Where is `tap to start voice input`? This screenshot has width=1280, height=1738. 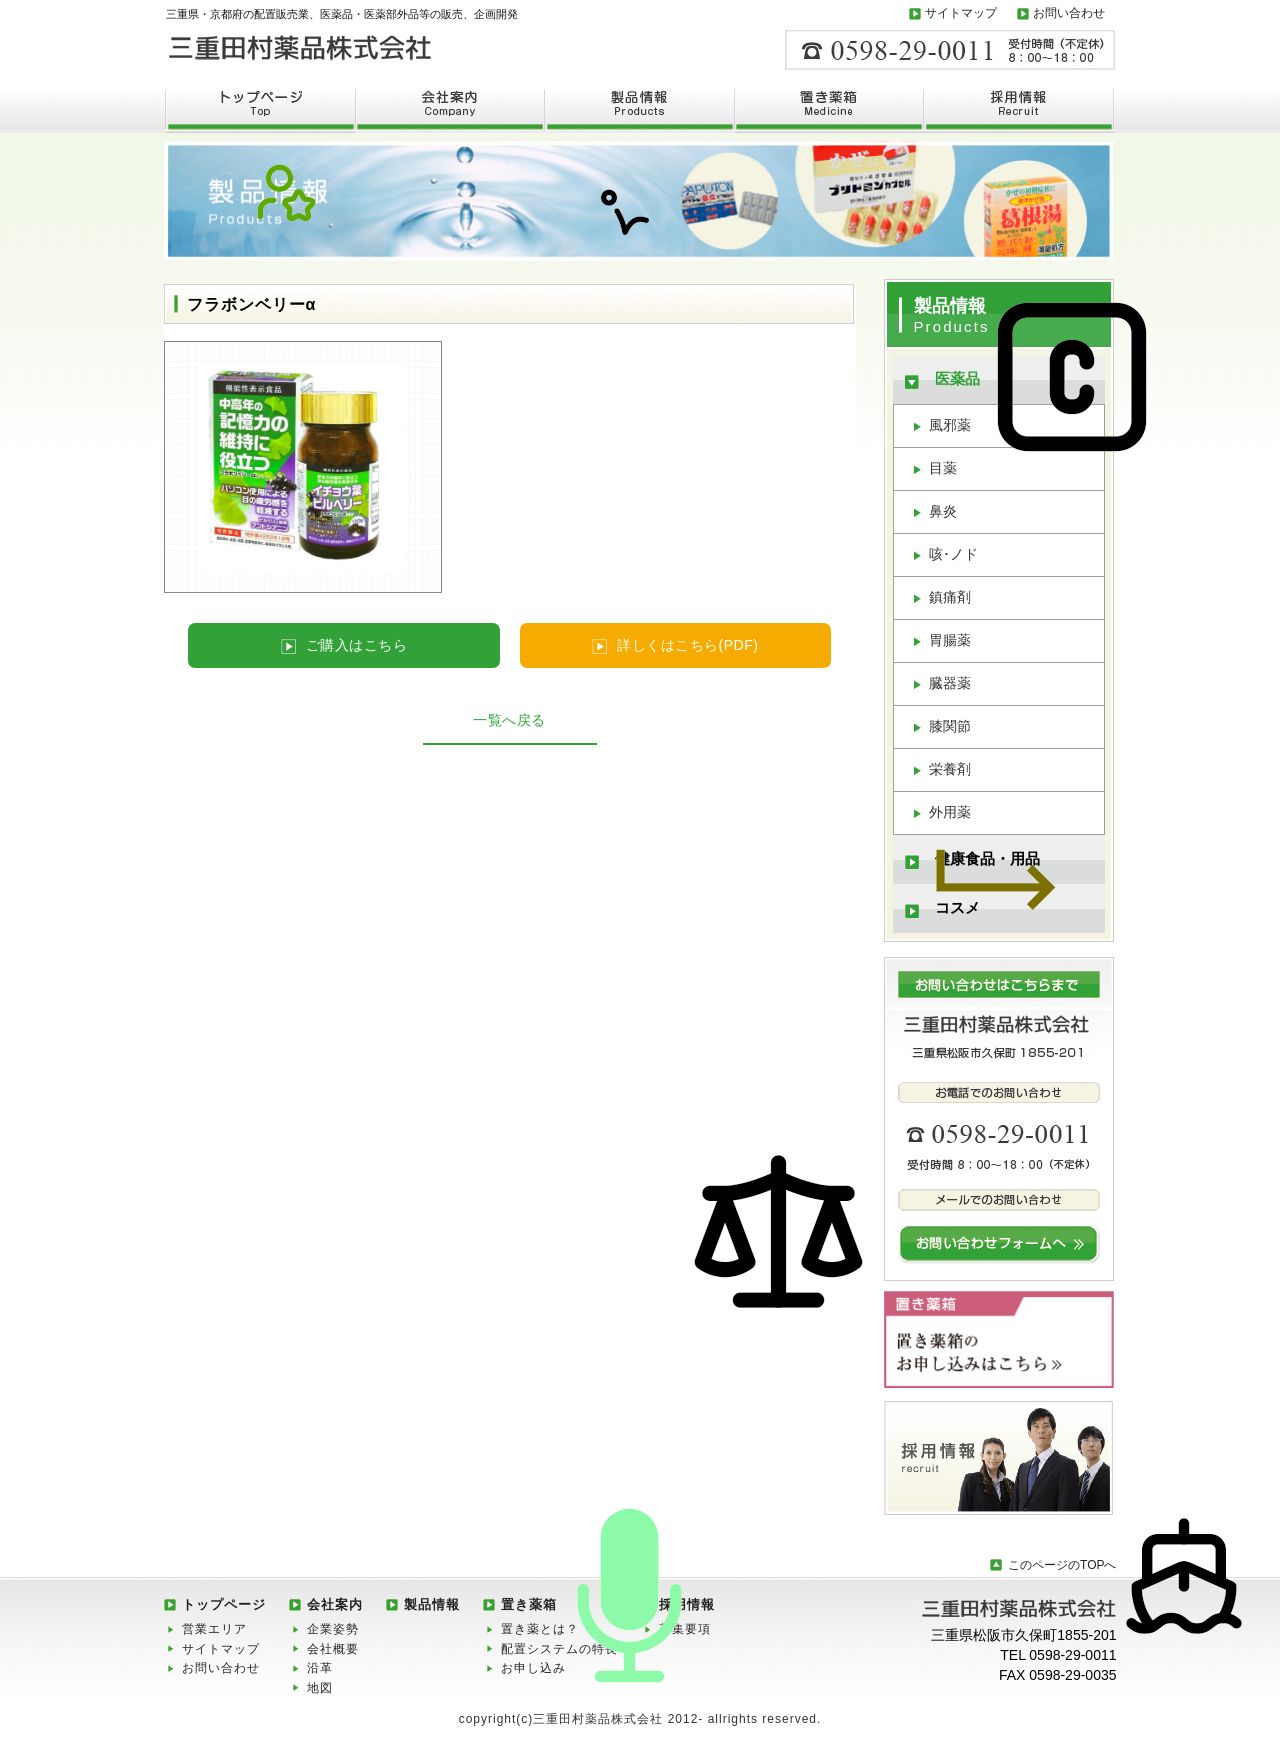 tap to start voice input is located at coordinates (629, 1595).